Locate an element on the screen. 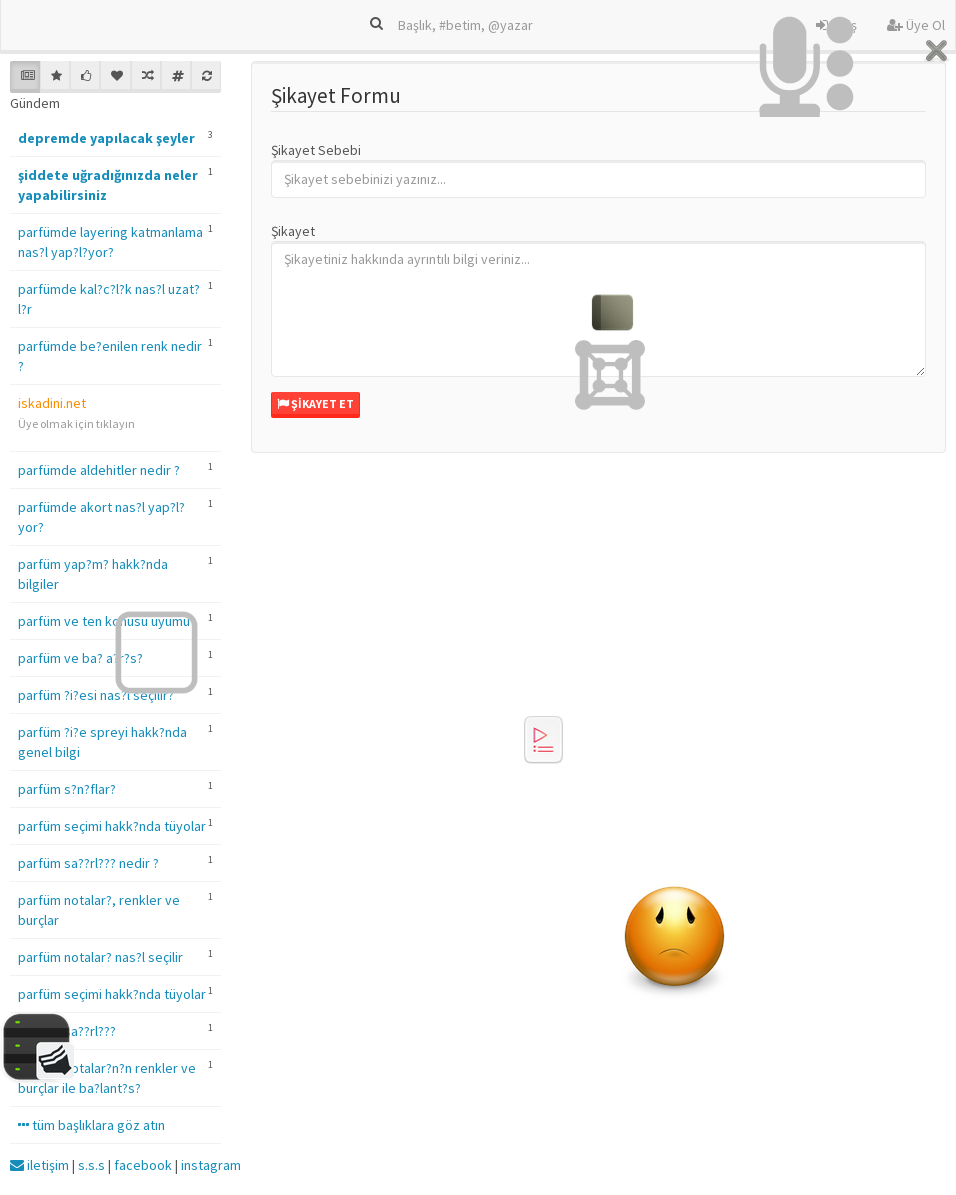 The width and height of the screenshot is (956, 1195). indicates an error or unsuccessful action is located at coordinates (675, 941).